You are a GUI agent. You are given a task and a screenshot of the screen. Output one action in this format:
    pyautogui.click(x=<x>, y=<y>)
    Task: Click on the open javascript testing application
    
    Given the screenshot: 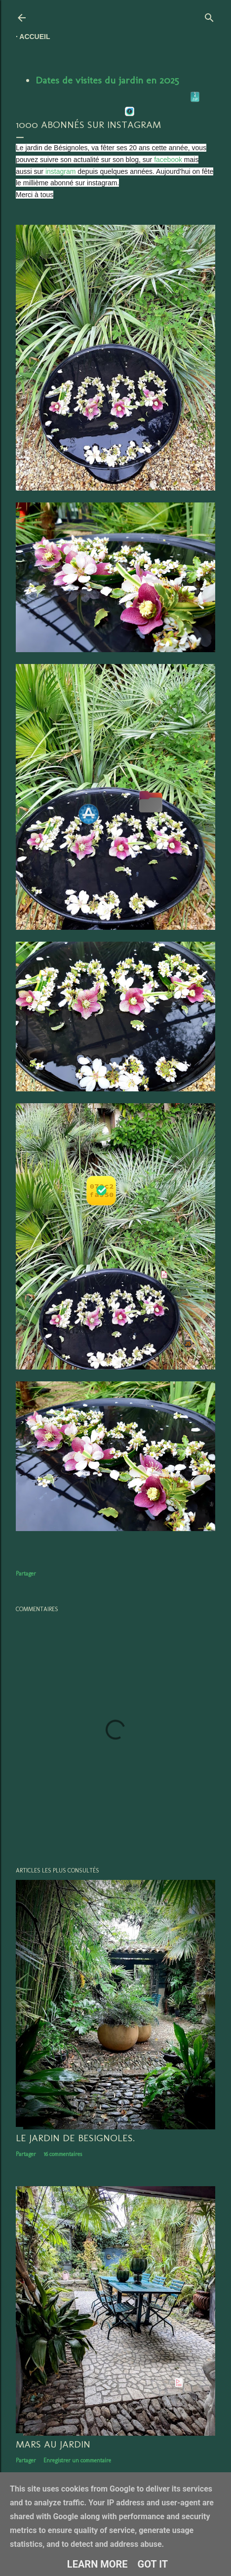 What is the action you would take?
    pyautogui.click(x=188, y=1343)
    